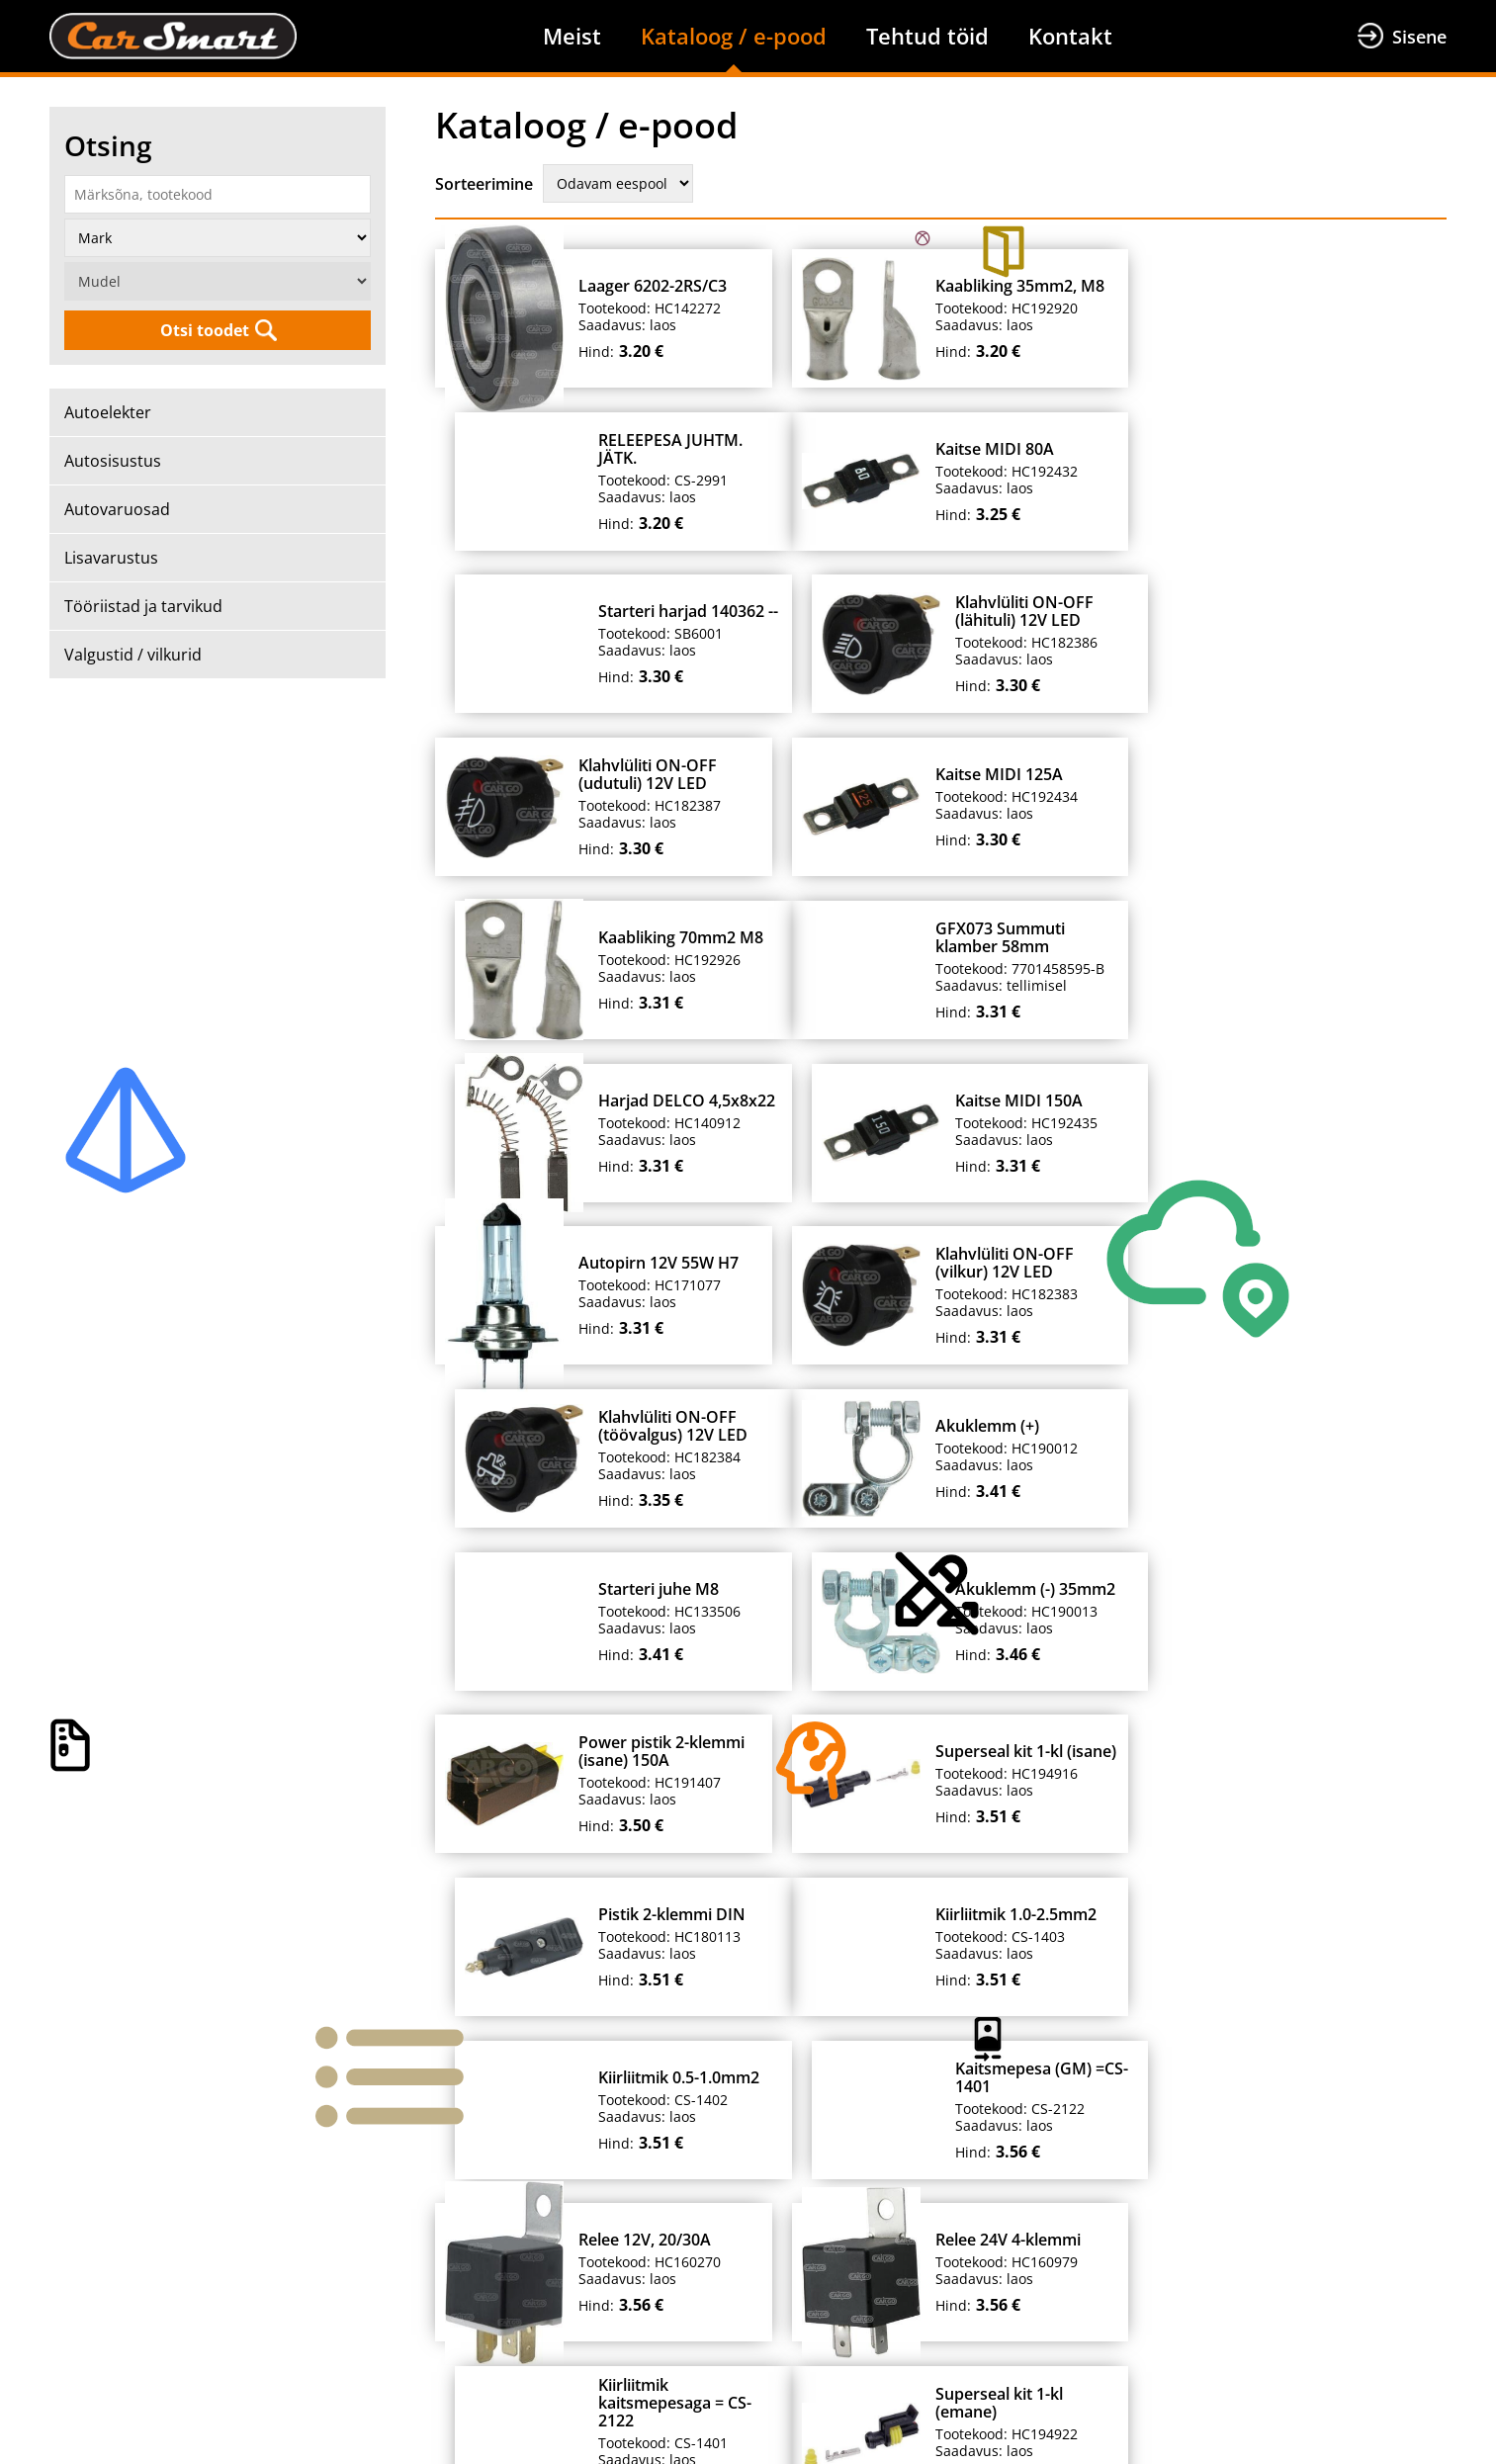 The width and height of the screenshot is (1496, 2464). Describe the element at coordinates (923, 238) in the screenshot. I see `xbox brand logo` at that location.